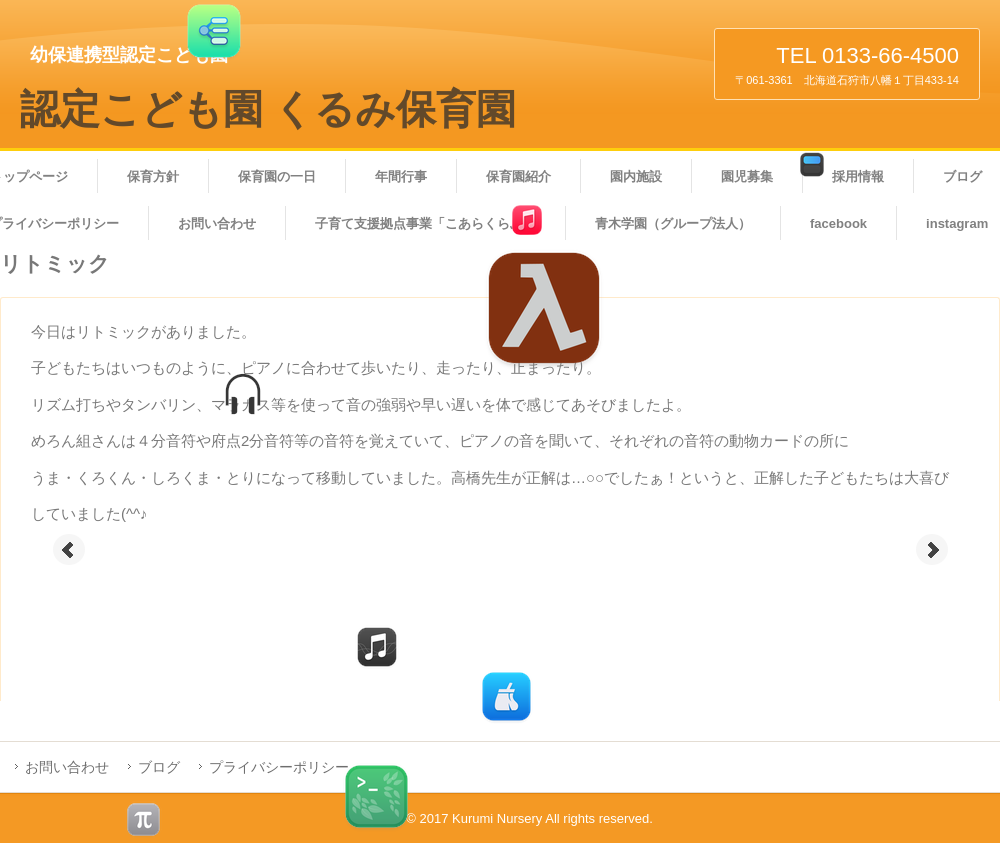 Image resolution: width=1000 pixels, height=843 pixels. Describe the element at coordinates (377, 647) in the screenshot. I see `open audacious music player` at that location.